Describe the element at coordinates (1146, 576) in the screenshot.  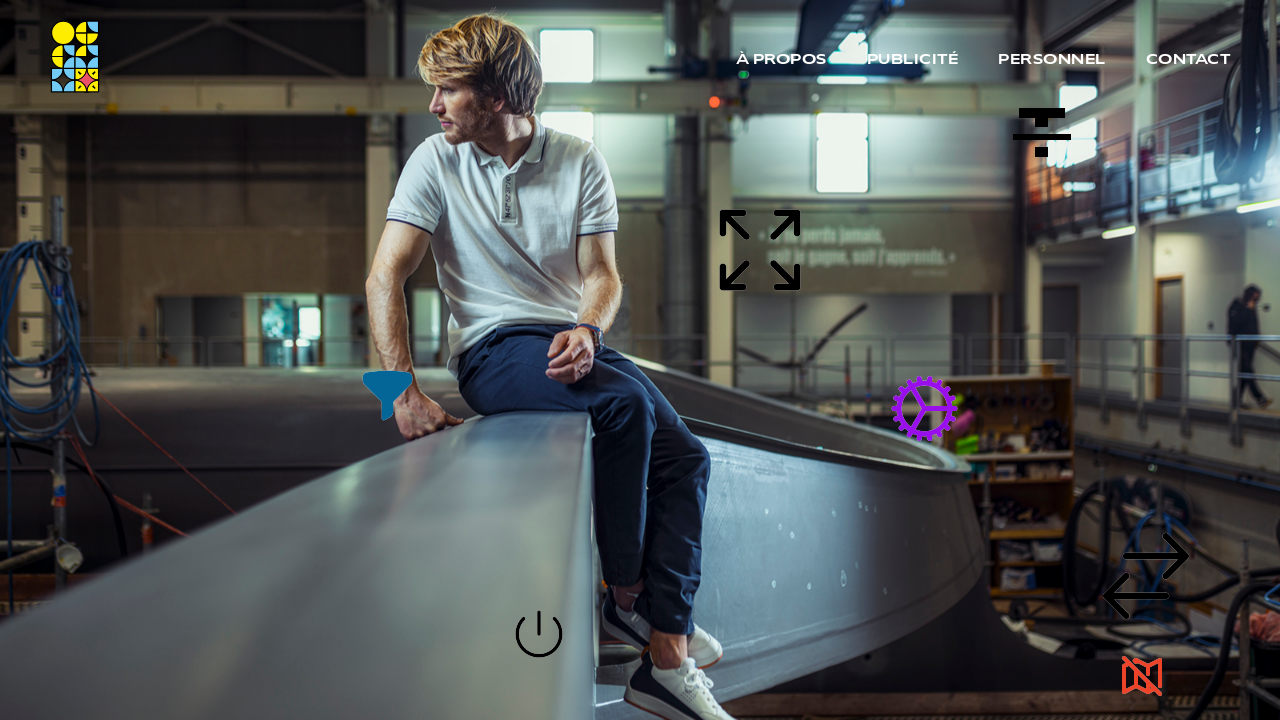
I see `swap or exchange items` at that location.